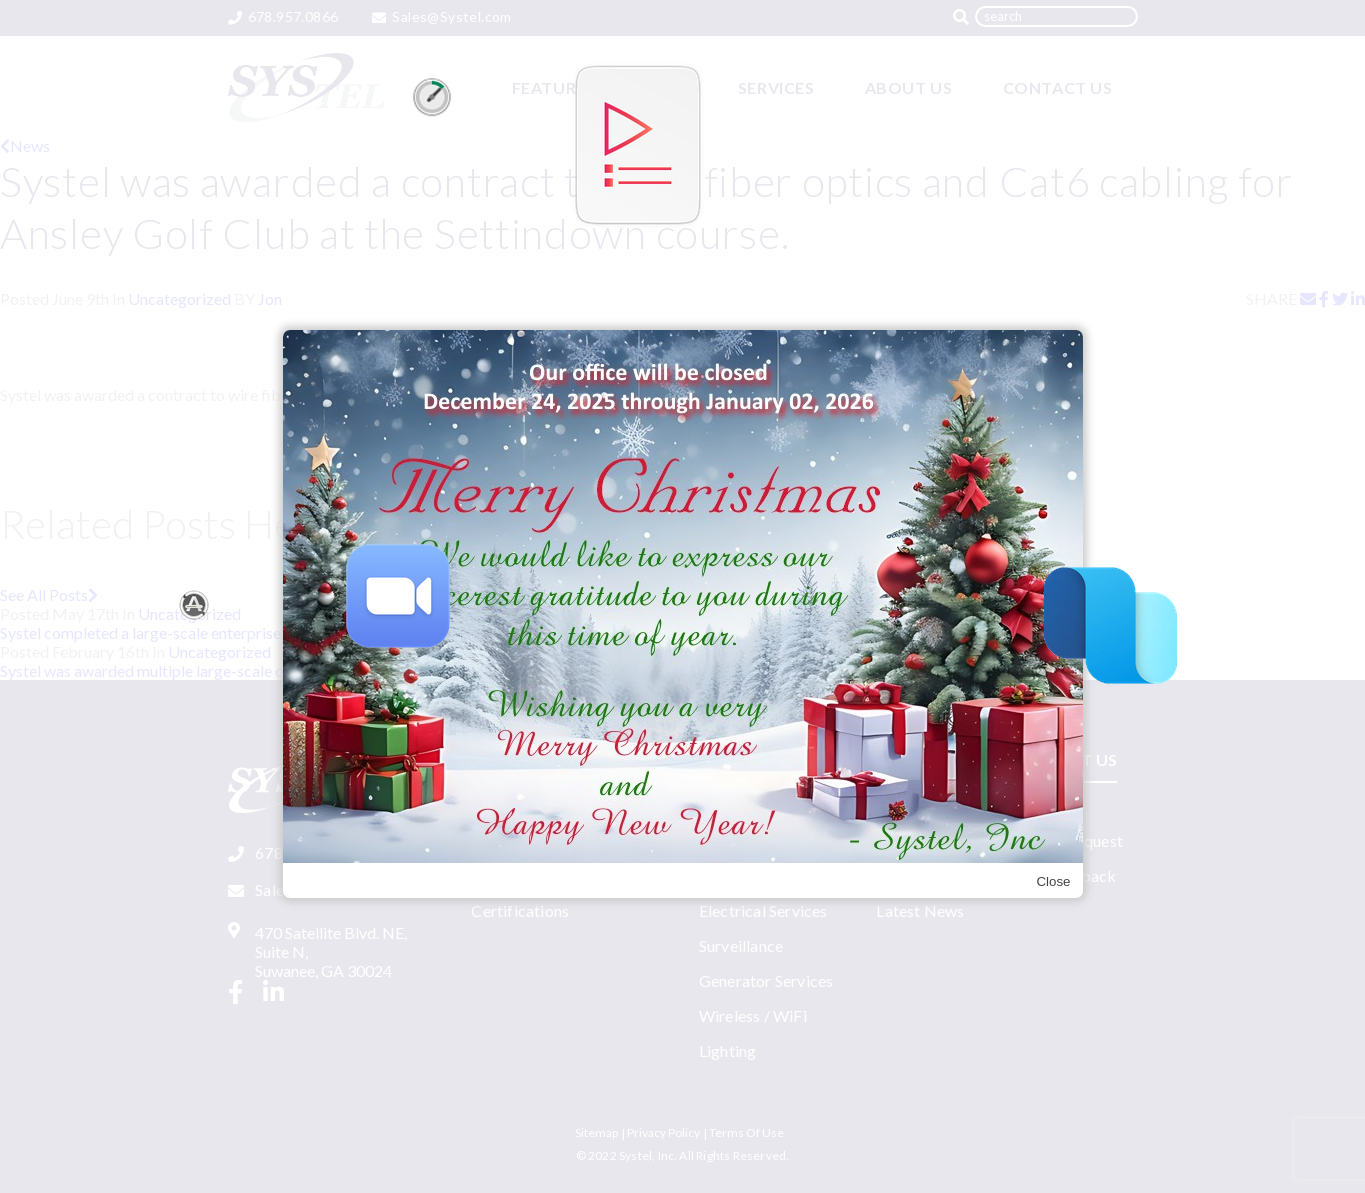  What do you see at coordinates (398, 596) in the screenshot?
I see `open zoom video conferencing app` at bounding box center [398, 596].